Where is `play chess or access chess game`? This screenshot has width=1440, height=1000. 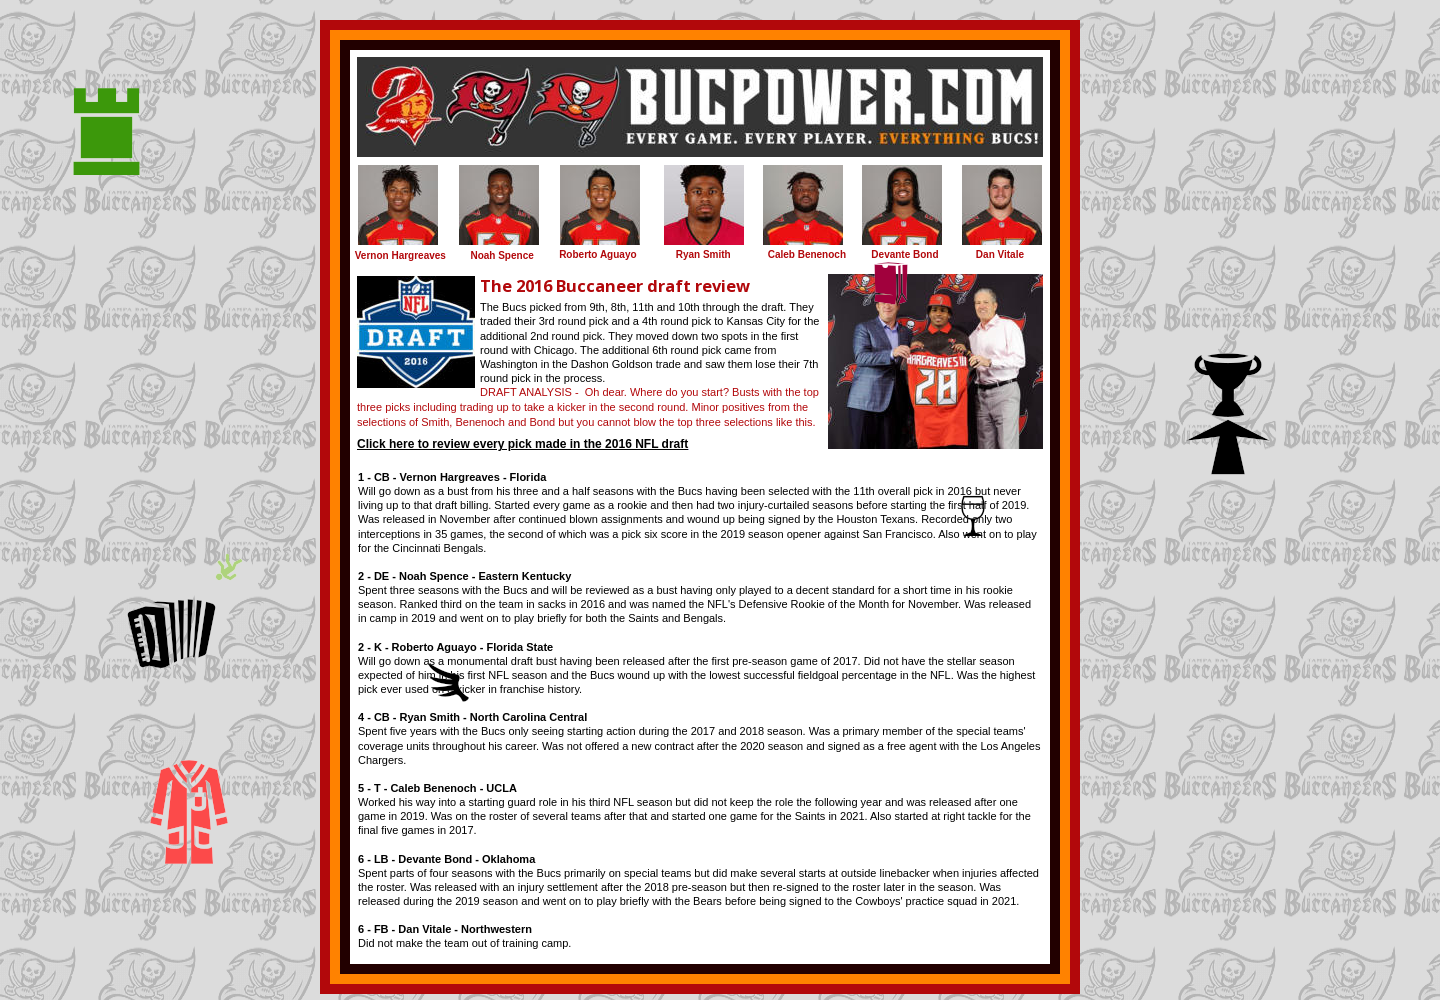
play chess or access chess game is located at coordinates (106, 124).